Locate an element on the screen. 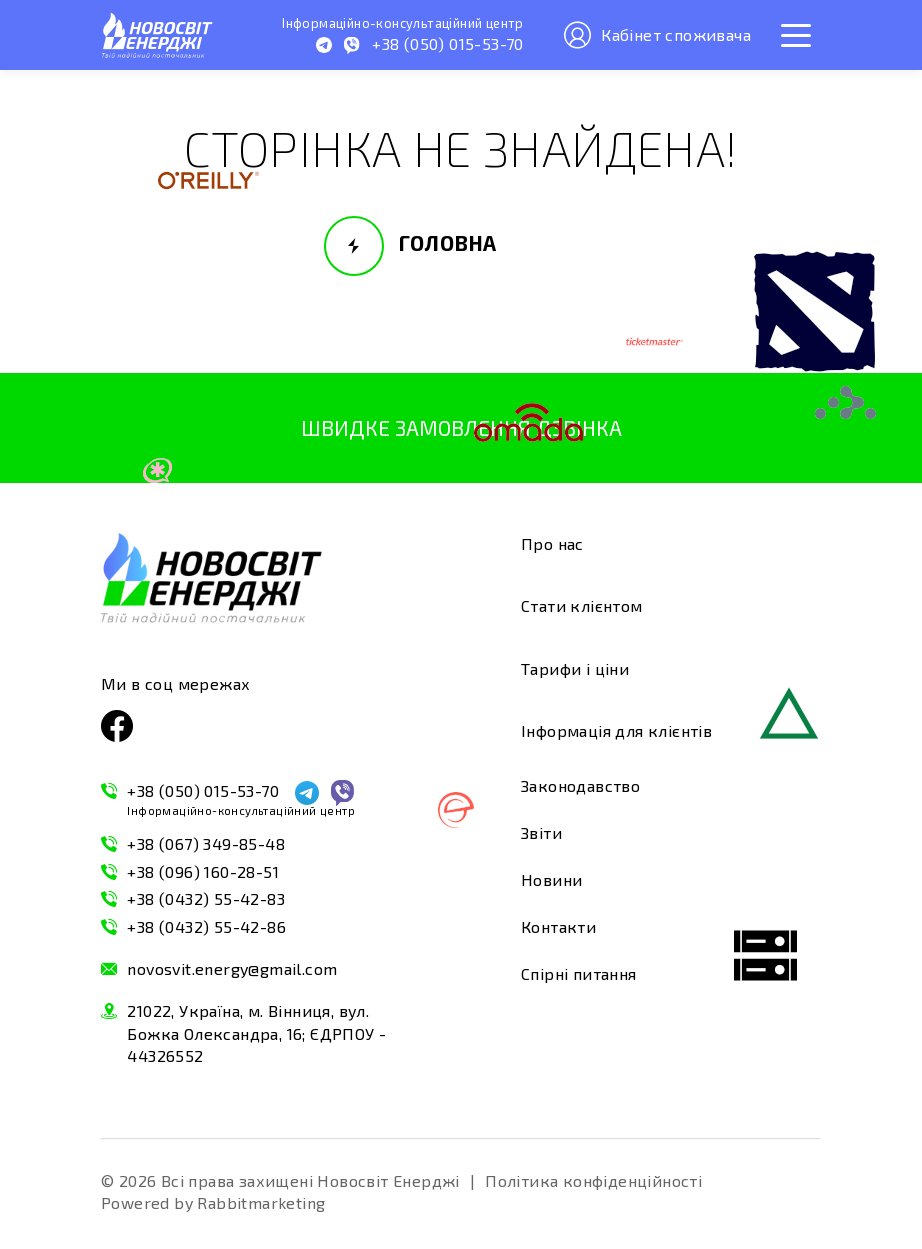 This screenshot has width=922, height=1249. visit o'reilly learning platform is located at coordinates (208, 180).